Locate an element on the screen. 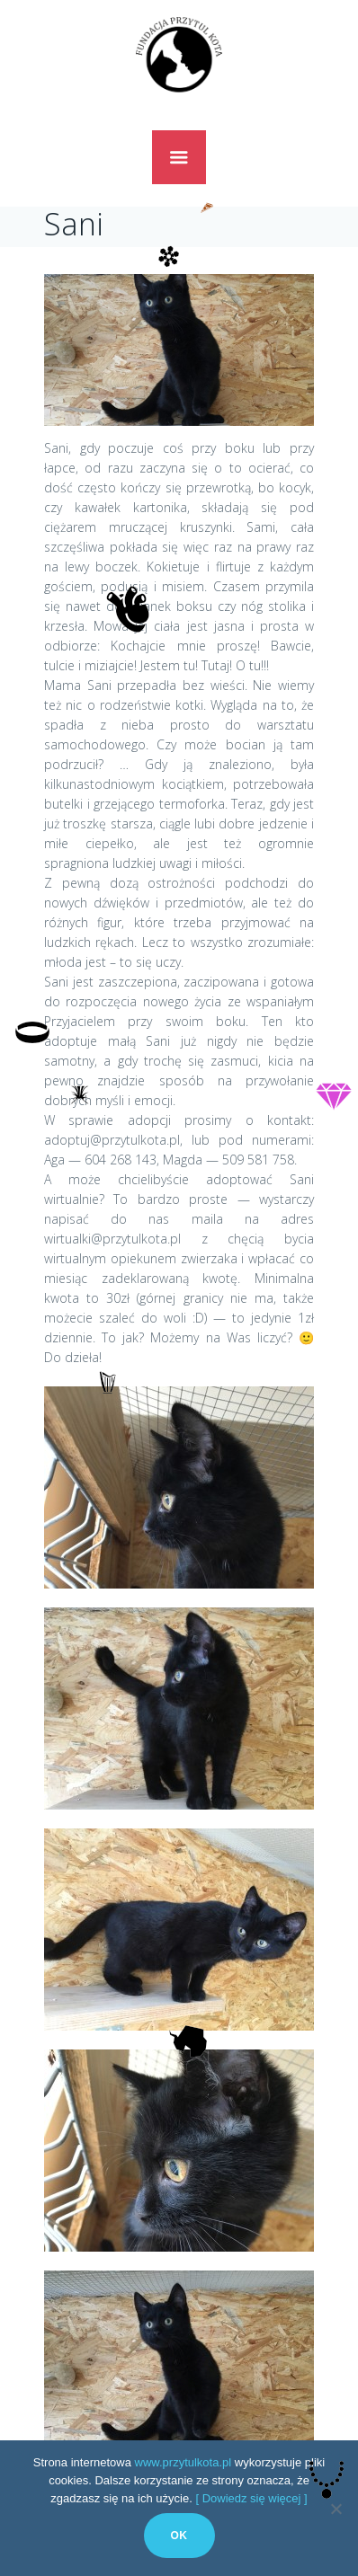  indicates premium or diamond-tier membership status is located at coordinates (334, 1095).